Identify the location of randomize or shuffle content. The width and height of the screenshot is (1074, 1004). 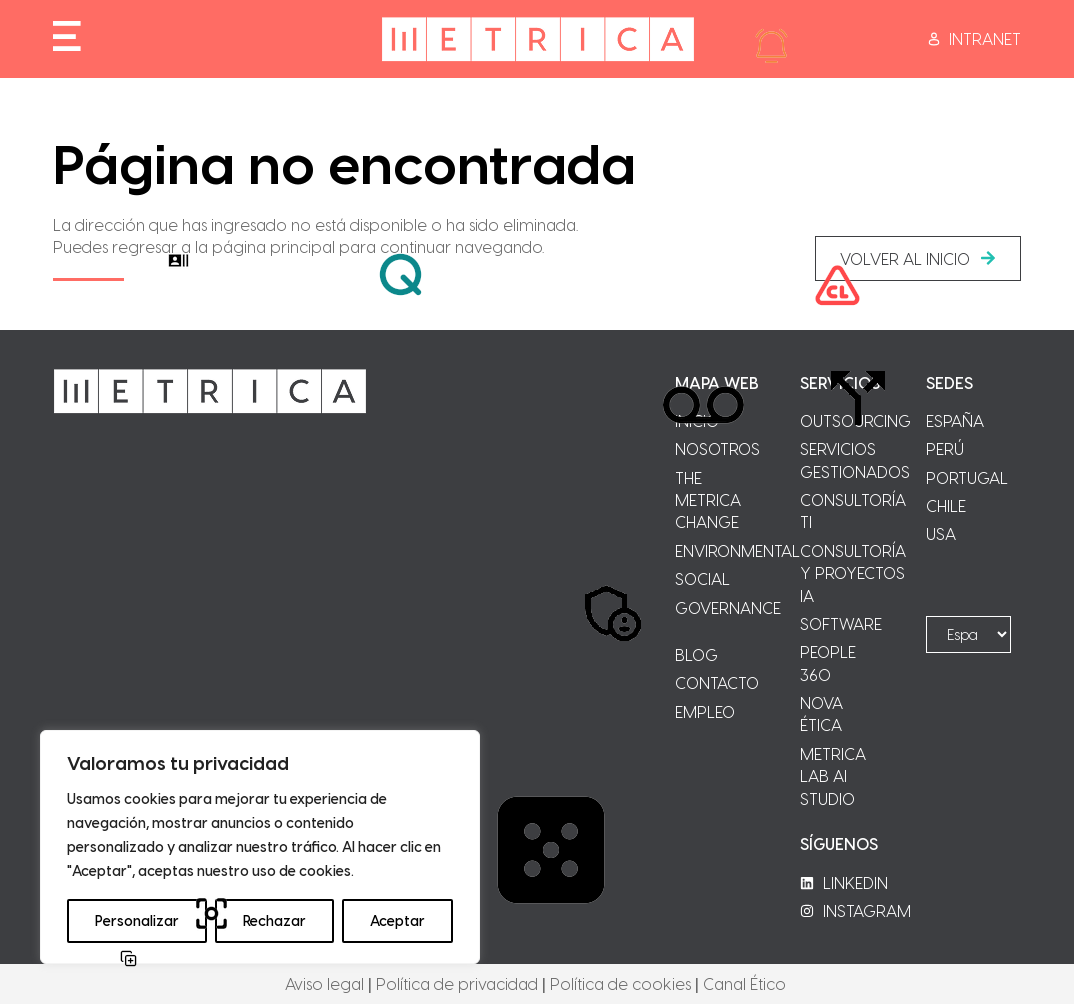
(551, 850).